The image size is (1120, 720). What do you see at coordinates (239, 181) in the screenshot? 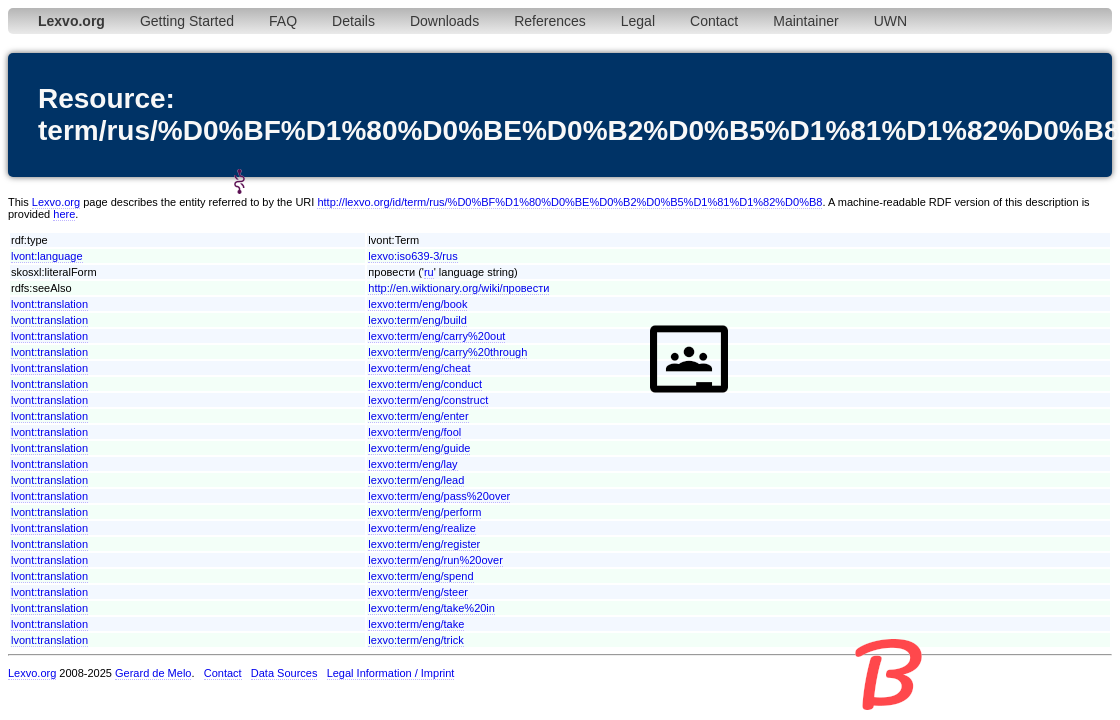
I see `recoil state management library logo` at bounding box center [239, 181].